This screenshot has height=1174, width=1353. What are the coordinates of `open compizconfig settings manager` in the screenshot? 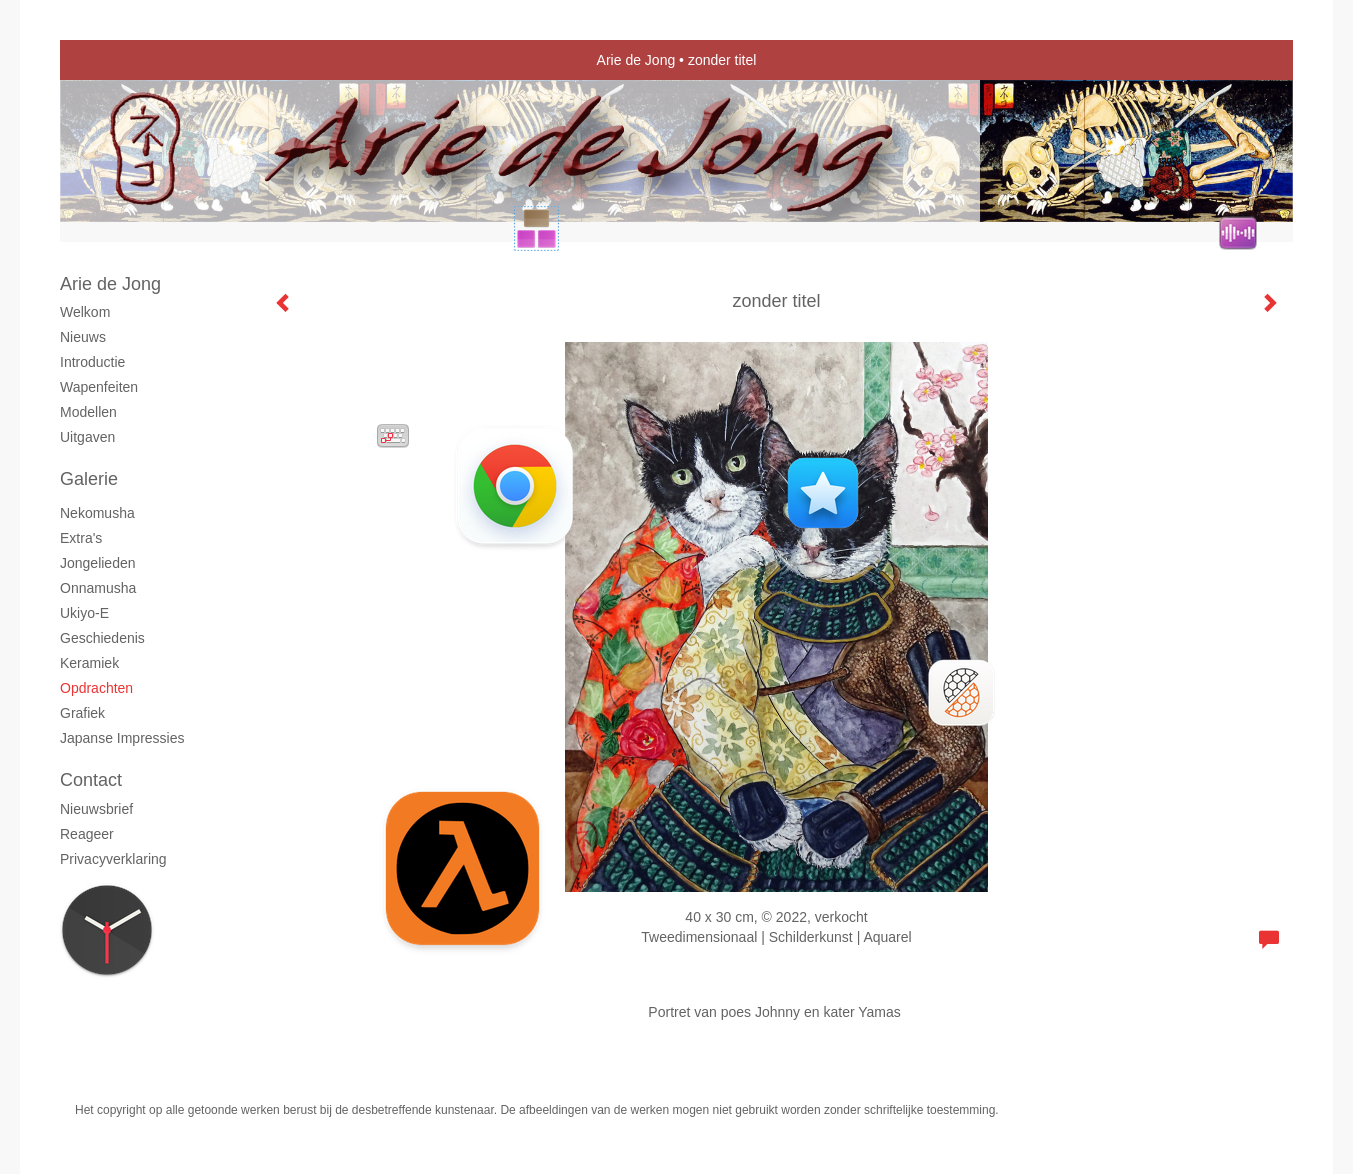 It's located at (823, 493).